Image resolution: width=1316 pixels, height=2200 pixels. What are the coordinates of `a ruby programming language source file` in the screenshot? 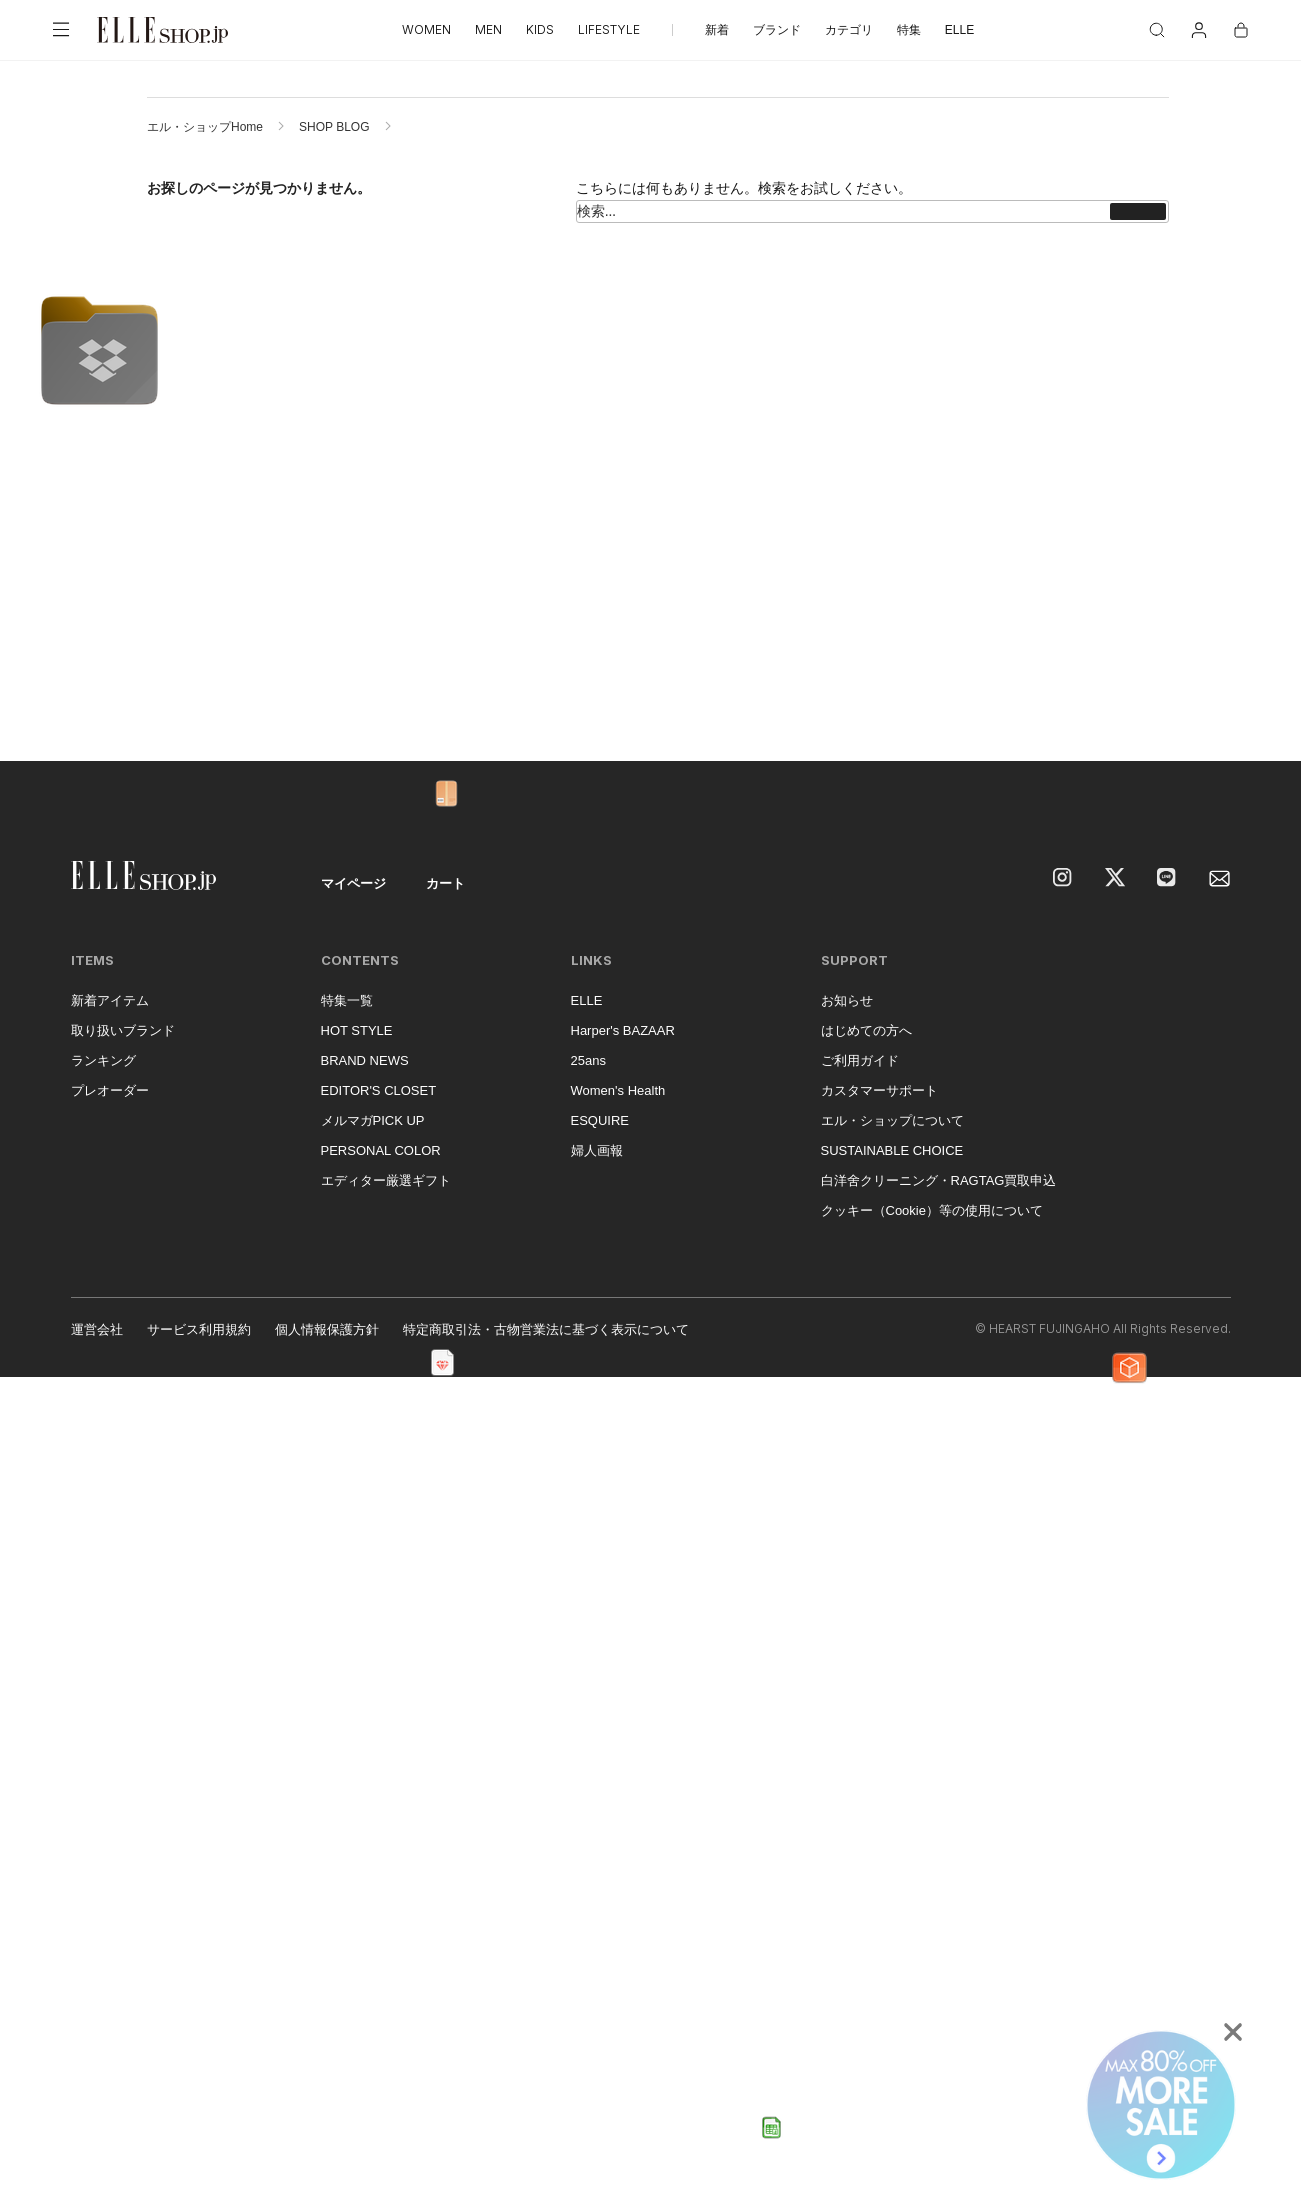 It's located at (442, 1362).